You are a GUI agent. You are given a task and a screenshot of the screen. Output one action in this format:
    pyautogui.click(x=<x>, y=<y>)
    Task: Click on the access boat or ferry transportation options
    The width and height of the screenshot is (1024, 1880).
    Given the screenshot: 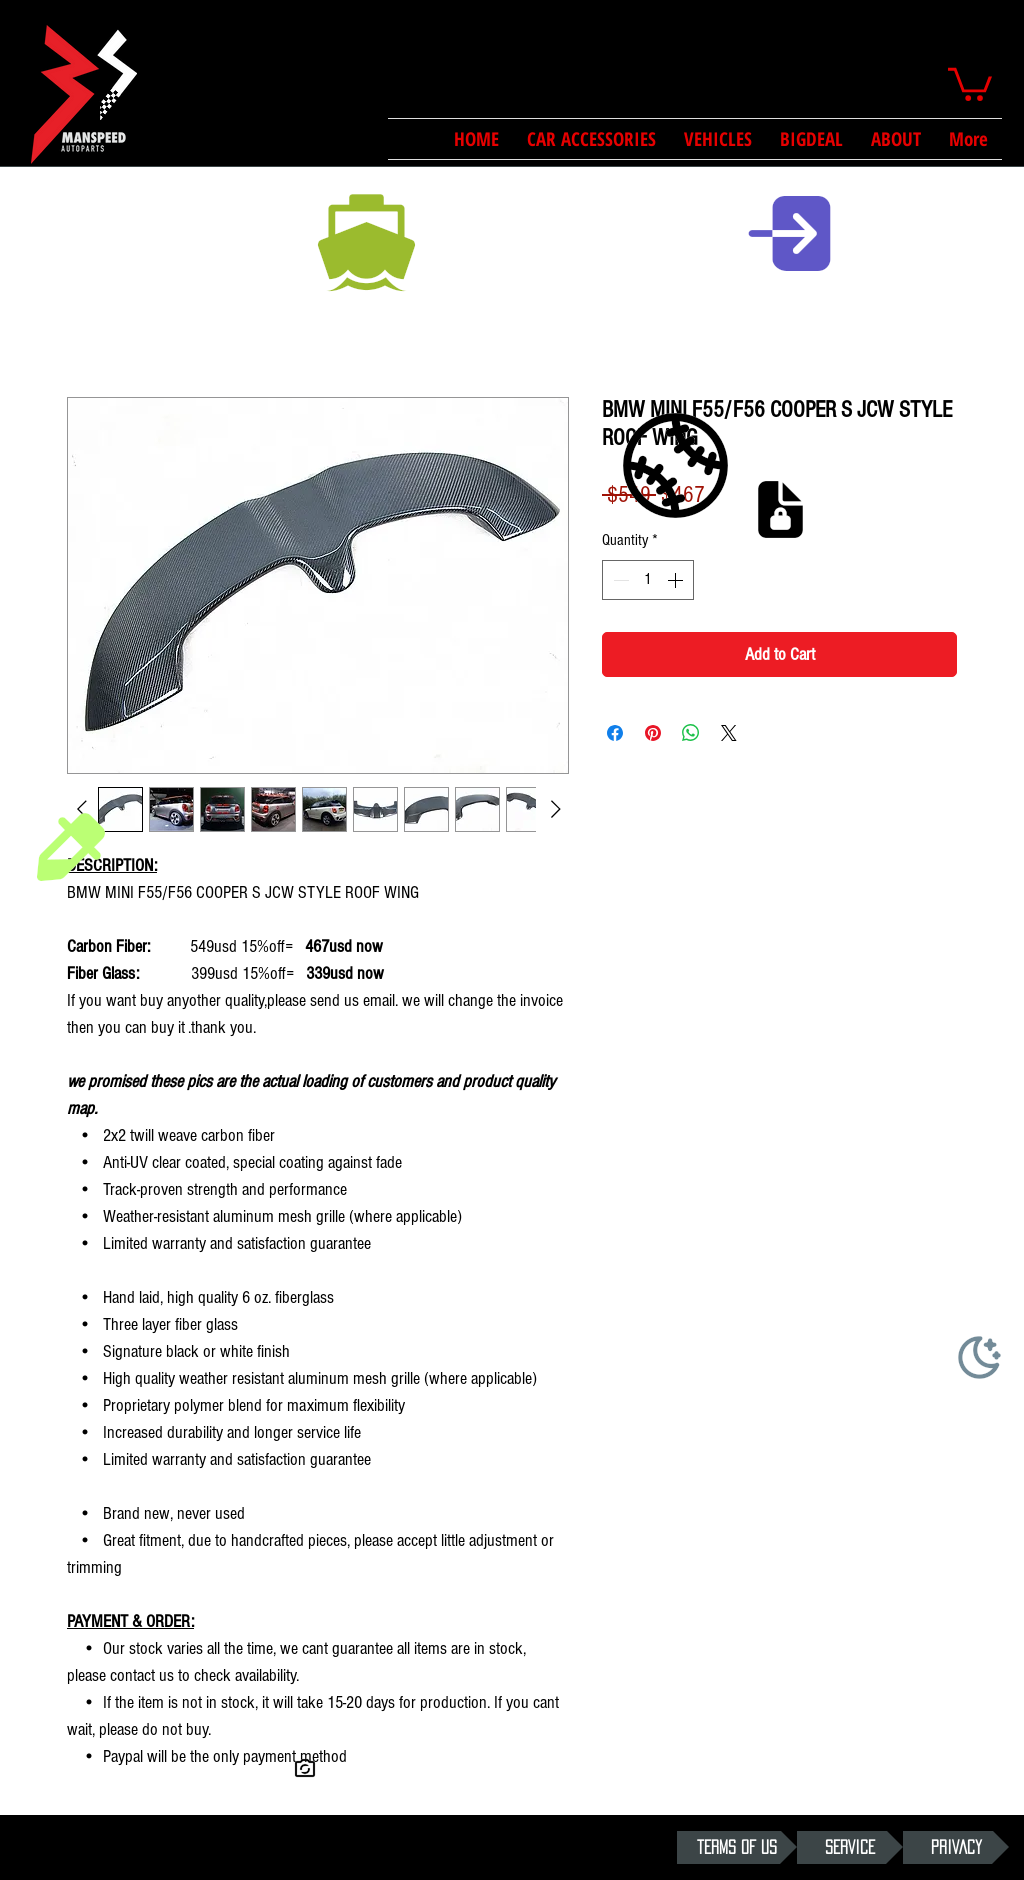 What is the action you would take?
    pyautogui.click(x=366, y=244)
    